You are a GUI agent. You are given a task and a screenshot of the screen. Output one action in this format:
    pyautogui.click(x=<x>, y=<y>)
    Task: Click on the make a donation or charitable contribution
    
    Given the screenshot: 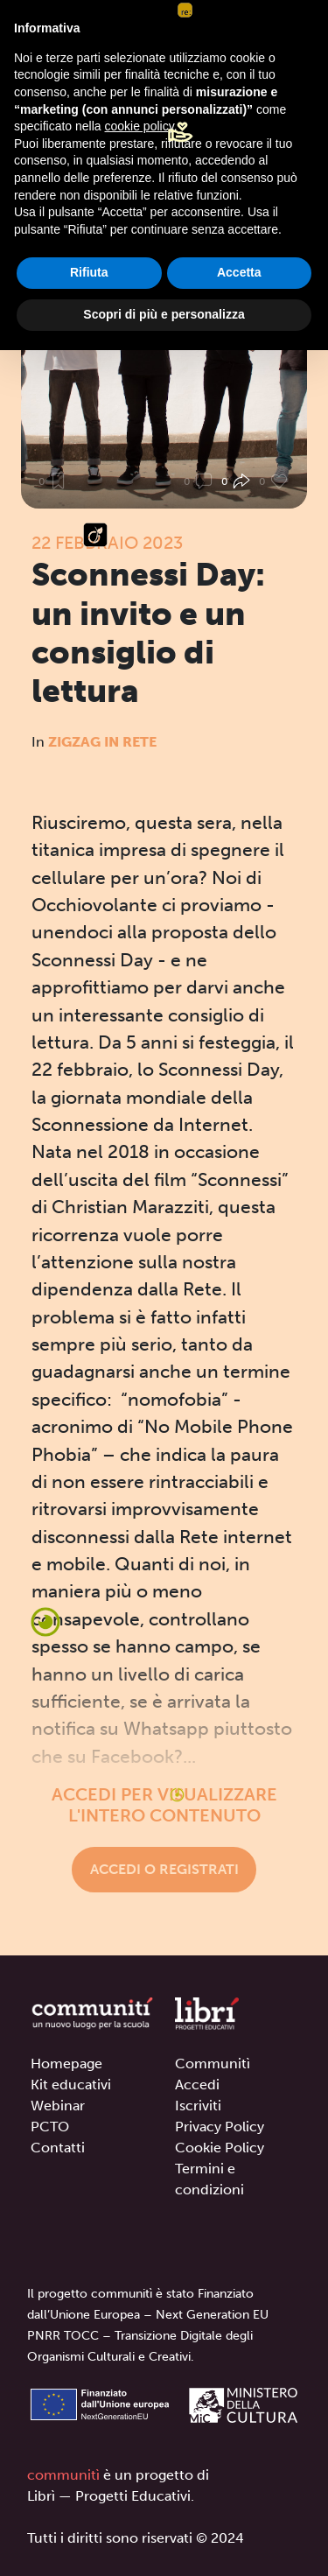 What is the action you would take?
    pyautogui.click(x=180, y=132)
    